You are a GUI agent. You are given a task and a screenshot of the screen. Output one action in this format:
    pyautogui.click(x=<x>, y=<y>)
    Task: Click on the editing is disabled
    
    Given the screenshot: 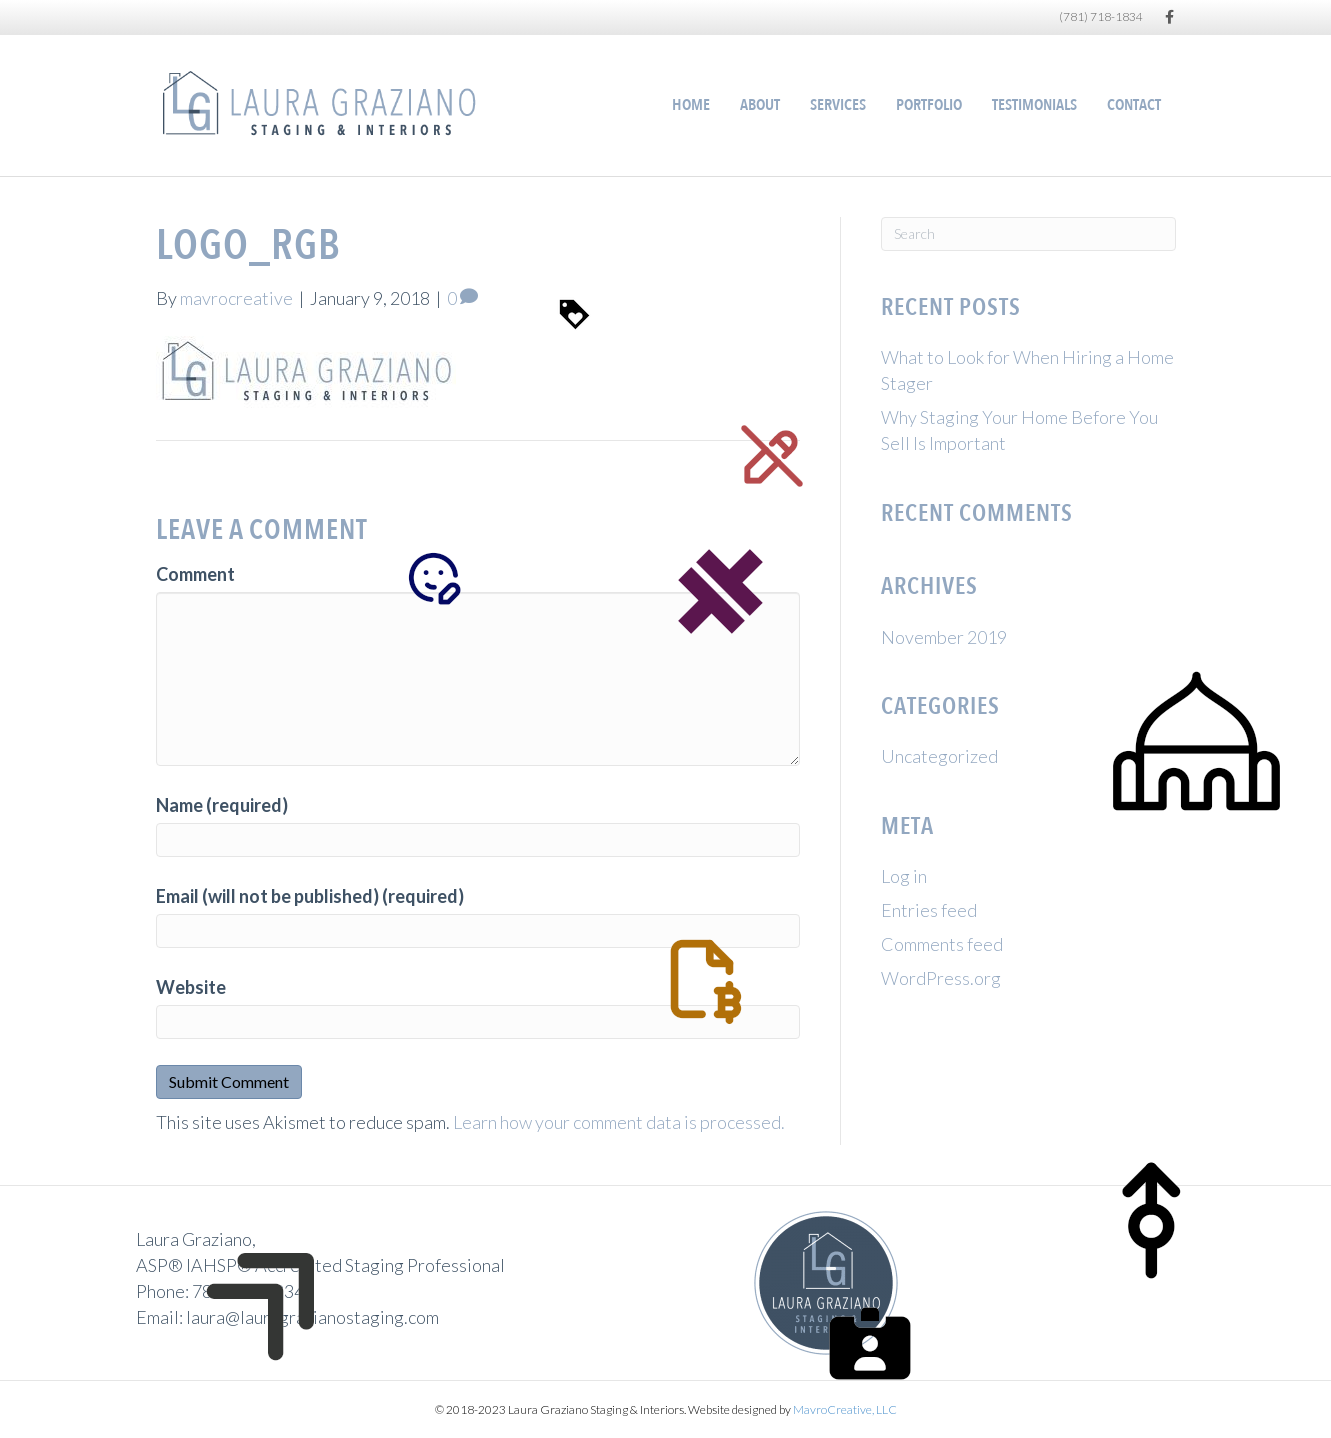 What is the action you would take?
    pyautogui.click(x=772, y=456)
    